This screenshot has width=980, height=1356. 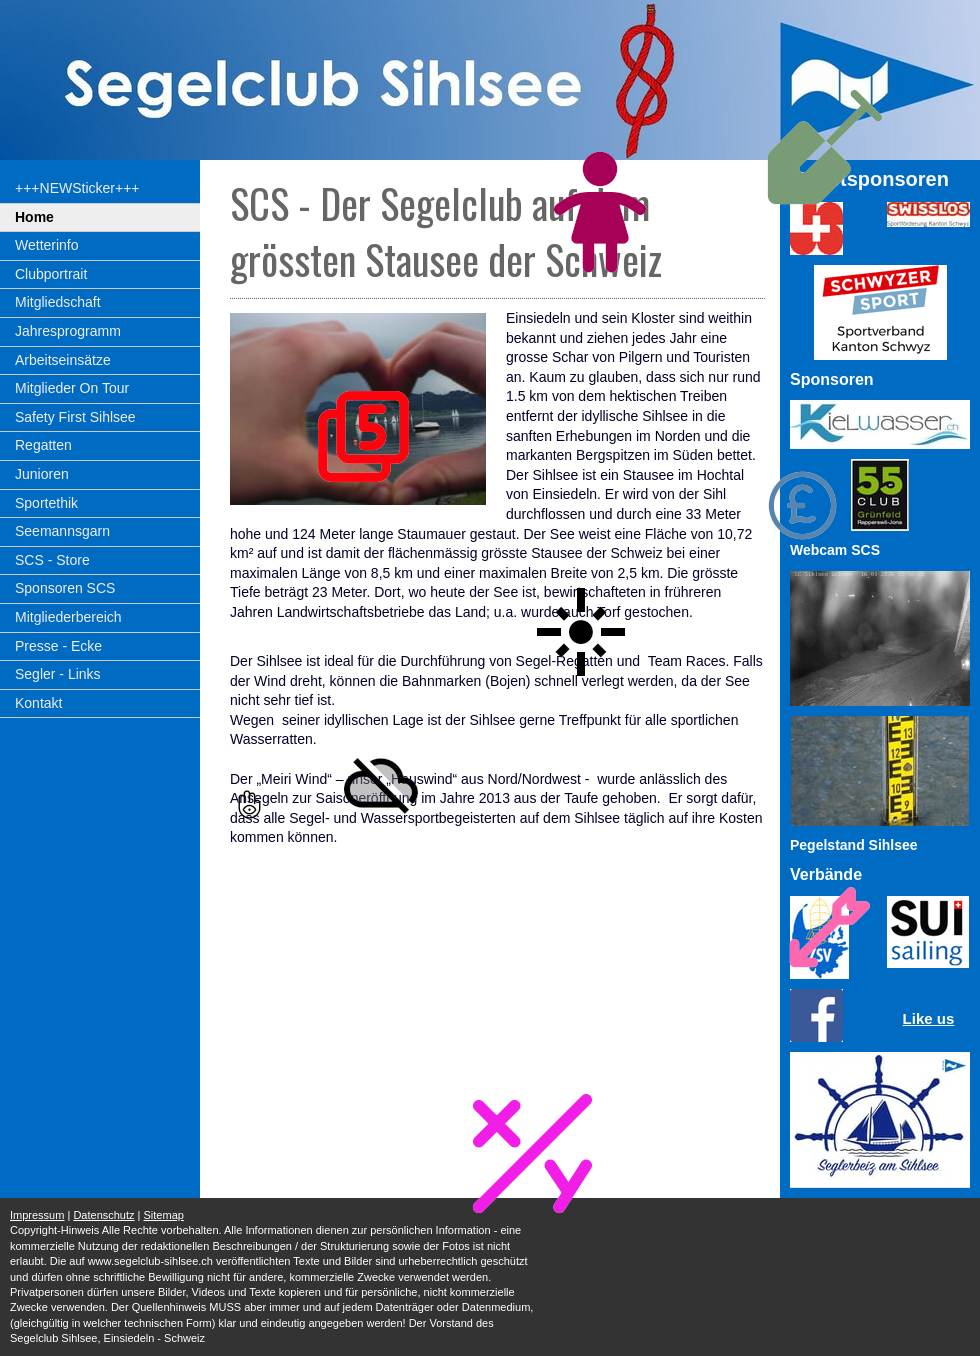 I want to click on view balance in british pounds, so click(x=802, y=505).